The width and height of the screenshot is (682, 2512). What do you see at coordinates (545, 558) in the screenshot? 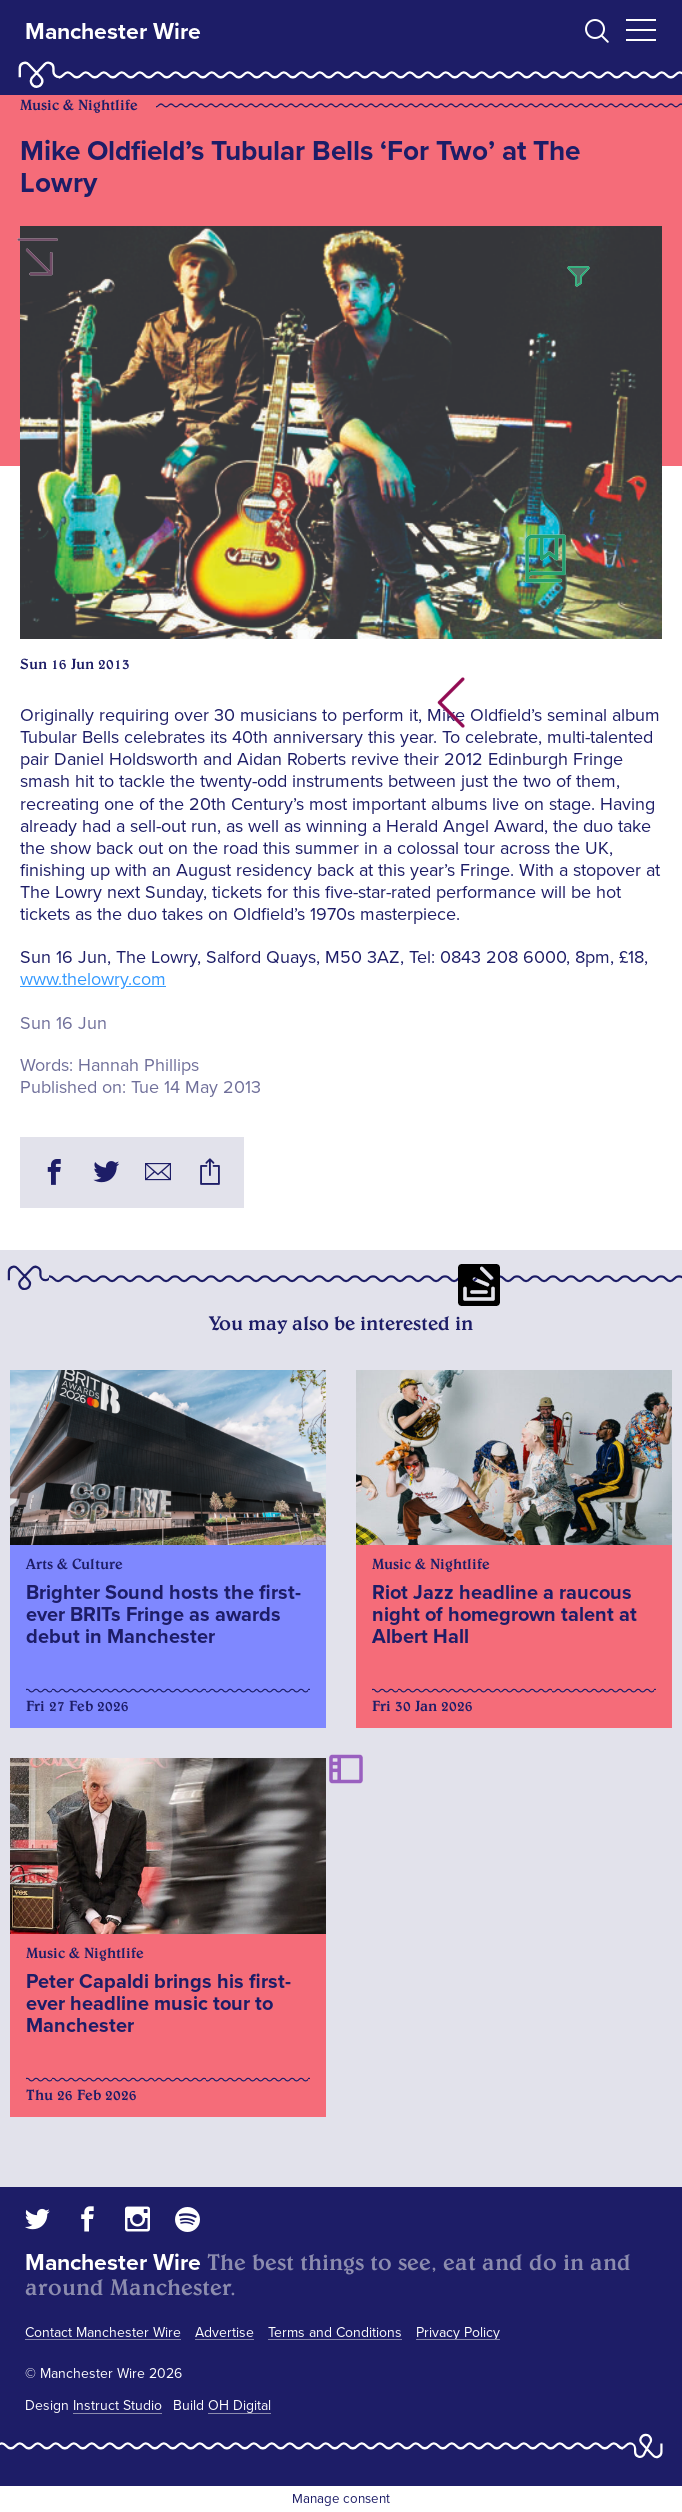
I see `access your bookmarked reading list` at bounding box center [545, 558].